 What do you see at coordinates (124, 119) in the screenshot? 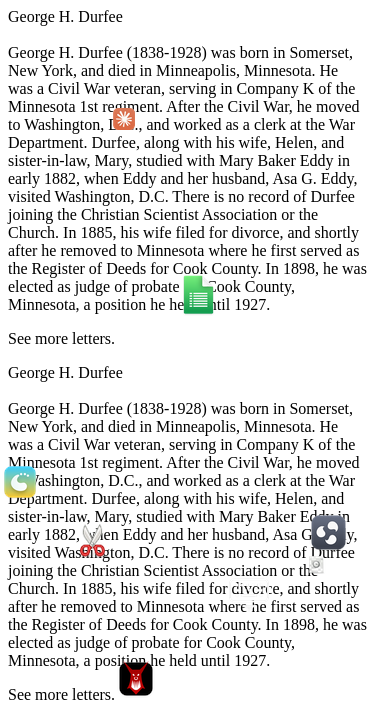
I see `open the Claude AI assistant app` at bounding box center [124, 119].